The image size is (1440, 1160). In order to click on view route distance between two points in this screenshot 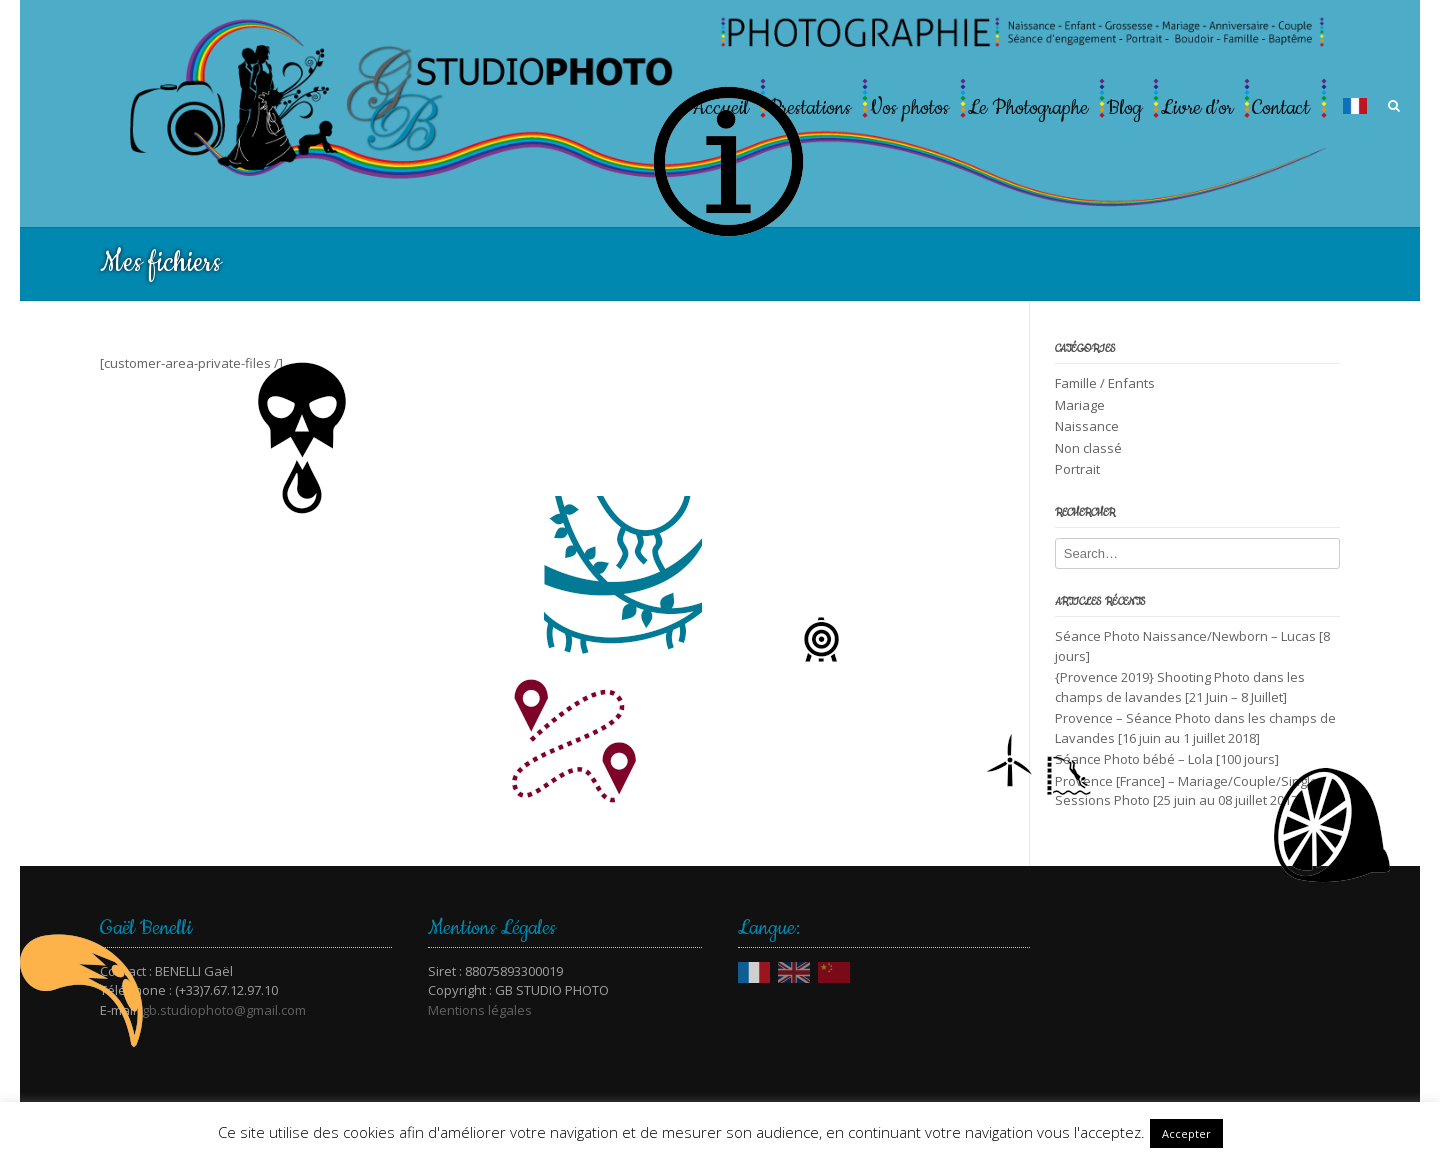, I will do `click(574, 741)`.